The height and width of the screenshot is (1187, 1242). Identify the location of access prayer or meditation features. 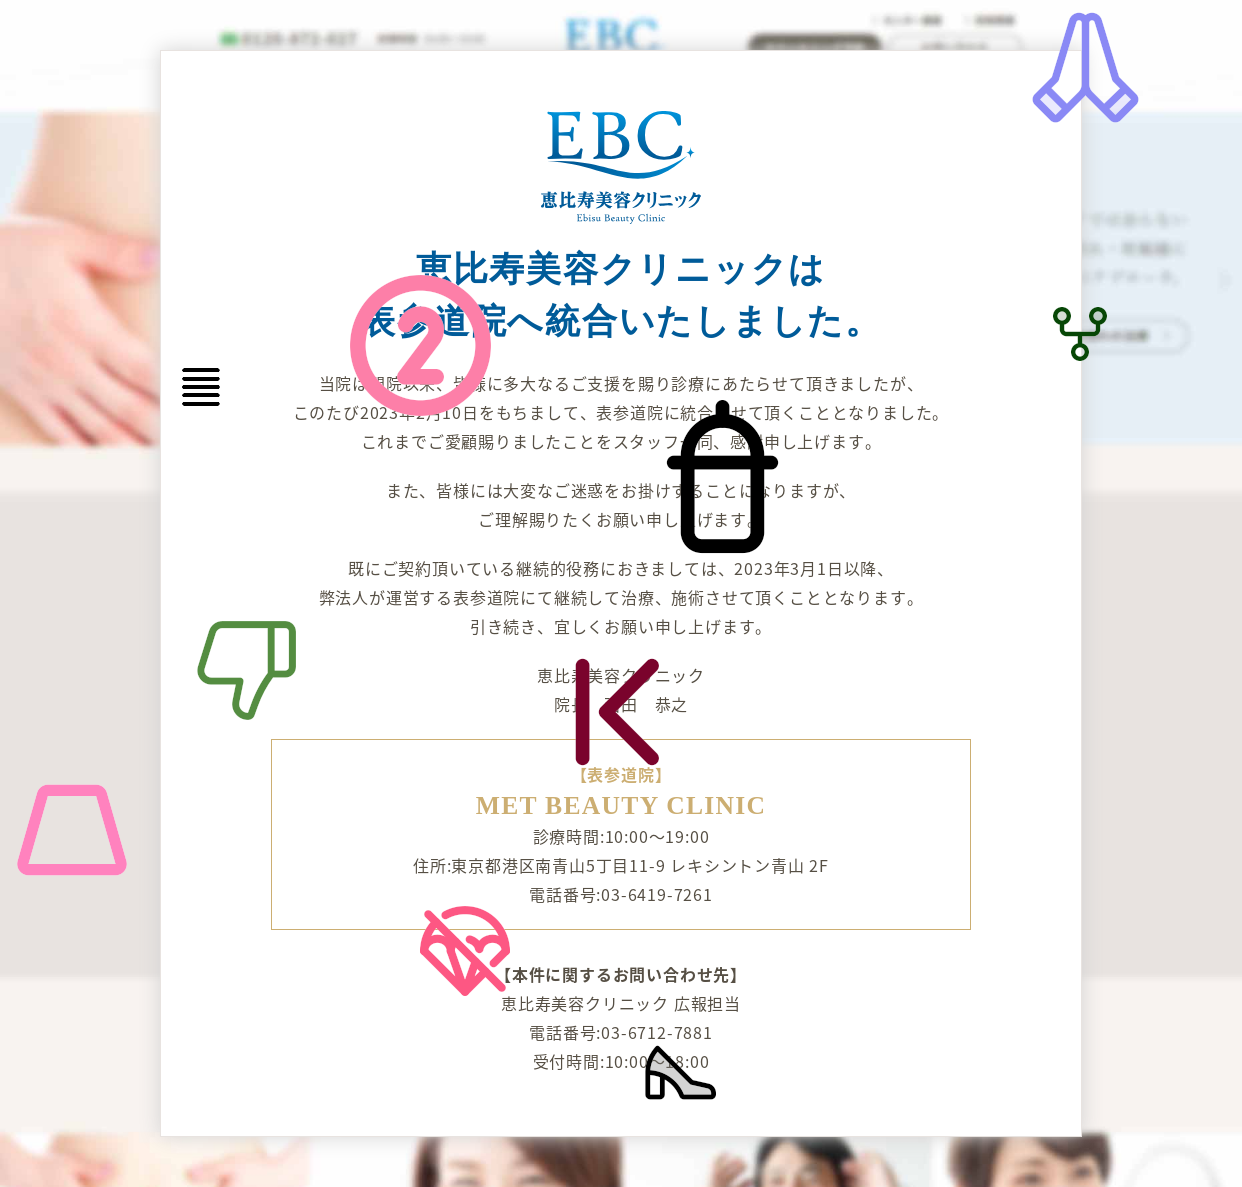
(1085, 69).